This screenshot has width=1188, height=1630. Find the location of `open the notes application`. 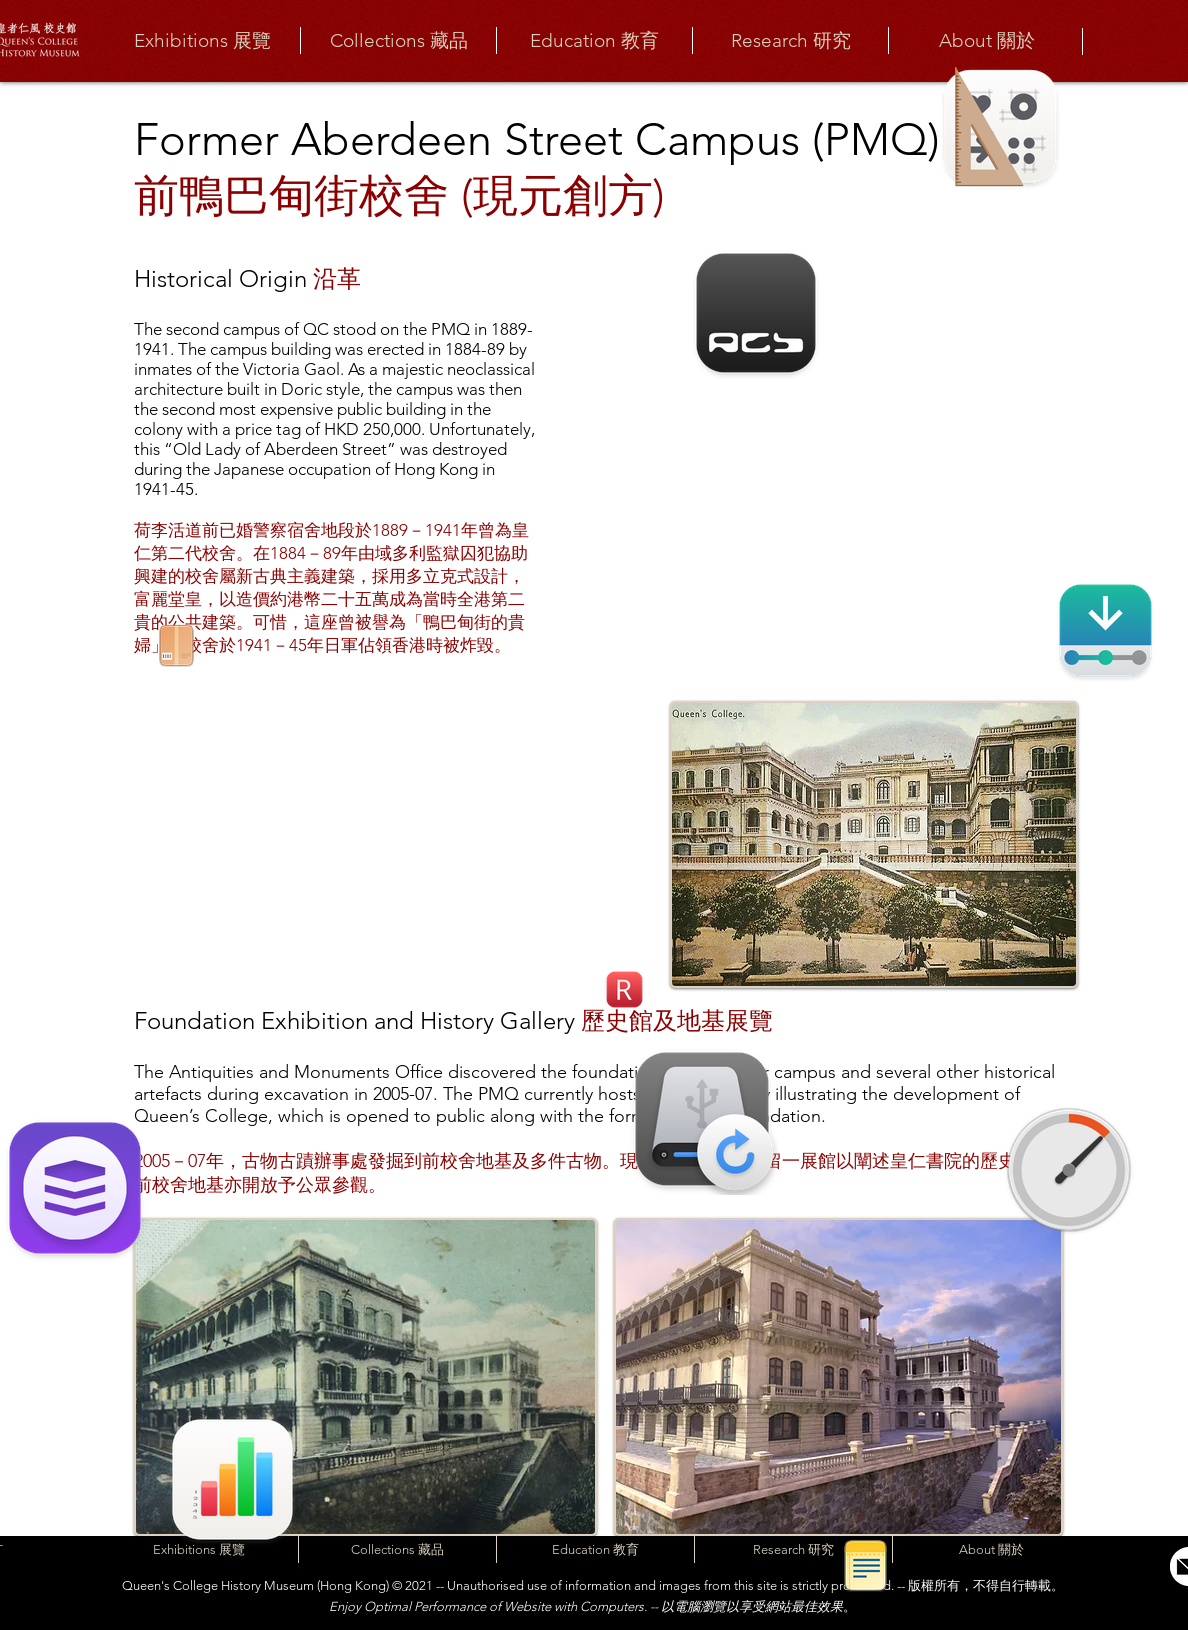

open the notes application is located at coordinates (865, 1565).